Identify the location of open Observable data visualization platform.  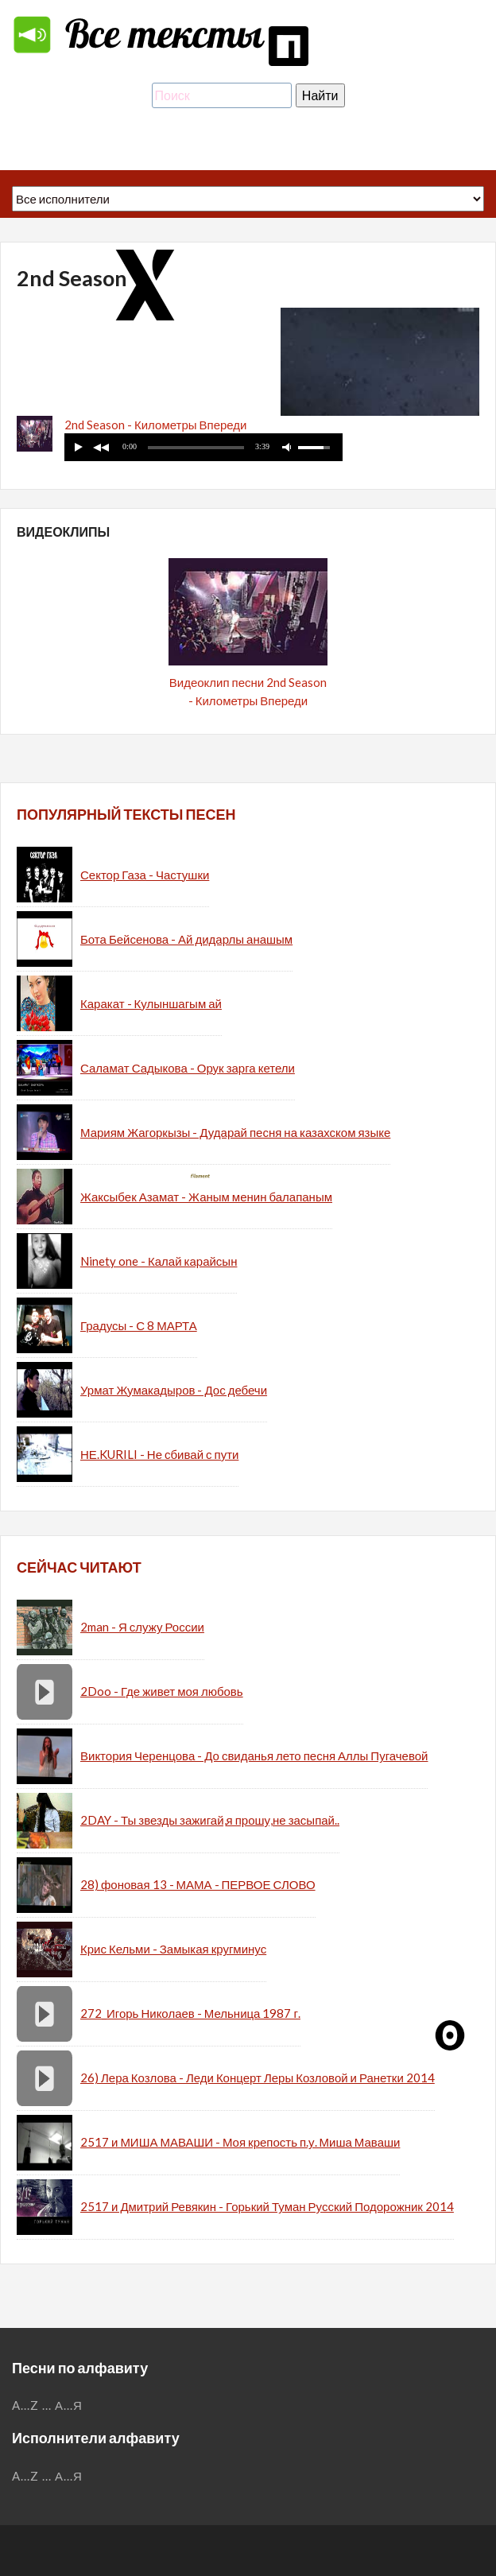
(450, 2035).